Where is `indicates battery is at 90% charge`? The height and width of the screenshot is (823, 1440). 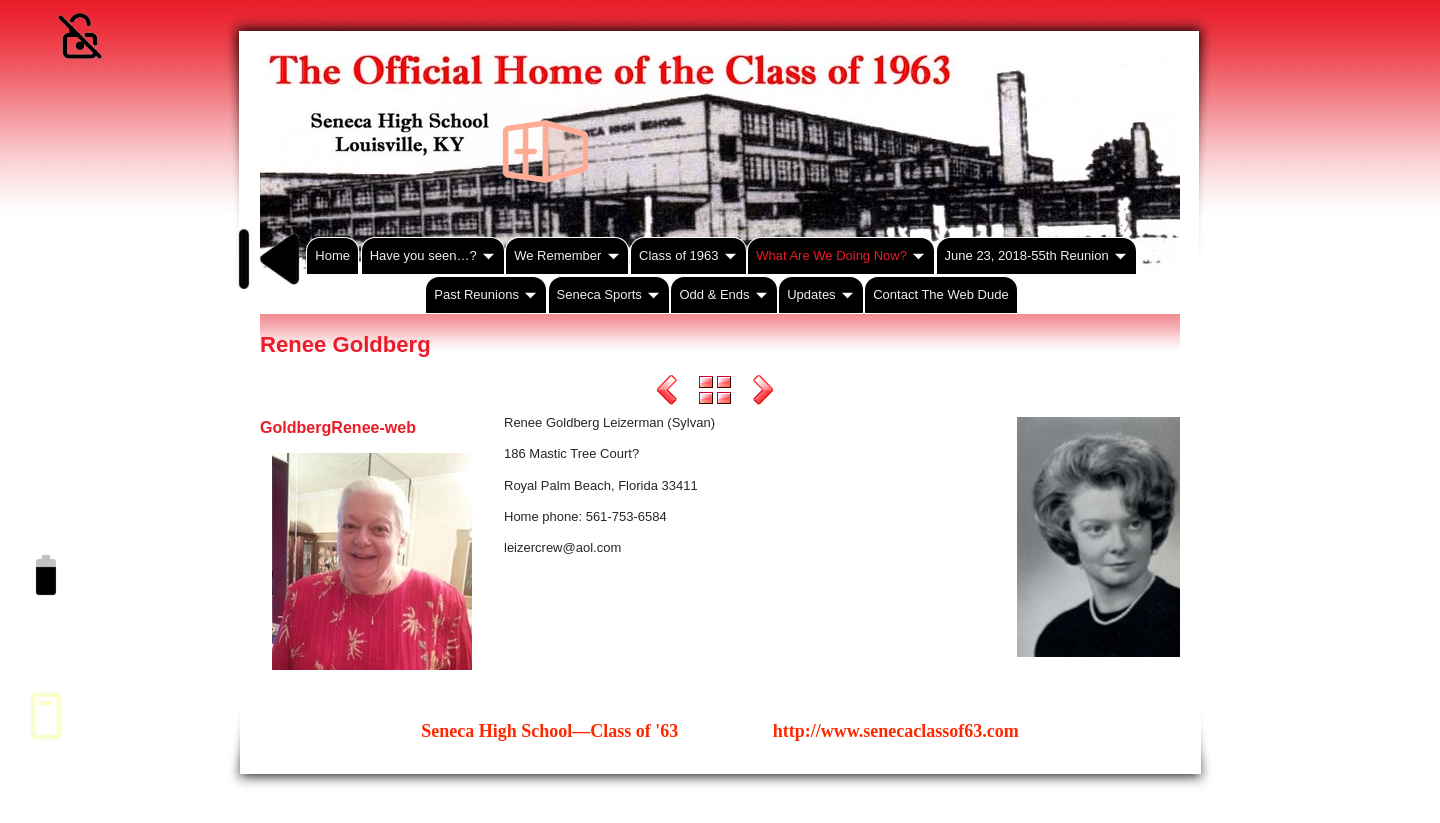 indicates battery is at 90% charge is located at coordinates (46, 575).